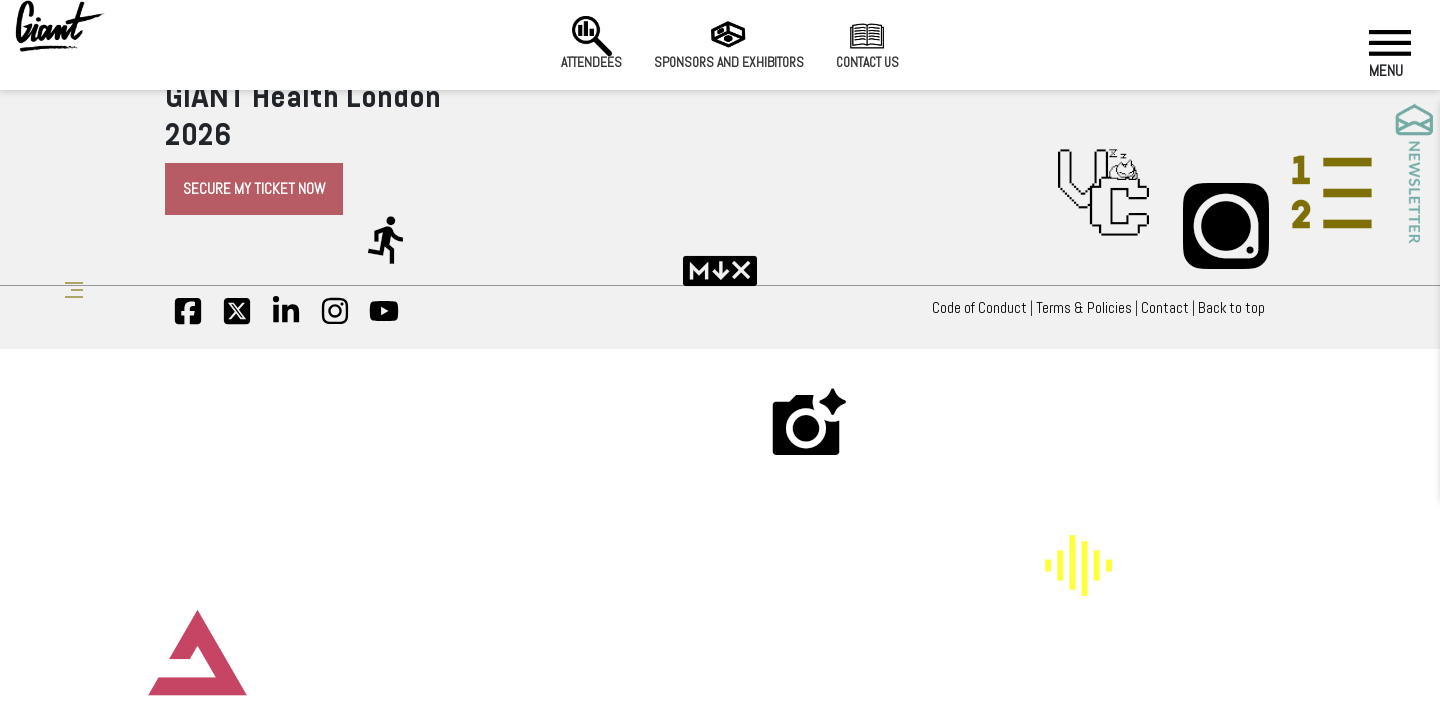  I want to click on open navigation menu, so click(74, 290).